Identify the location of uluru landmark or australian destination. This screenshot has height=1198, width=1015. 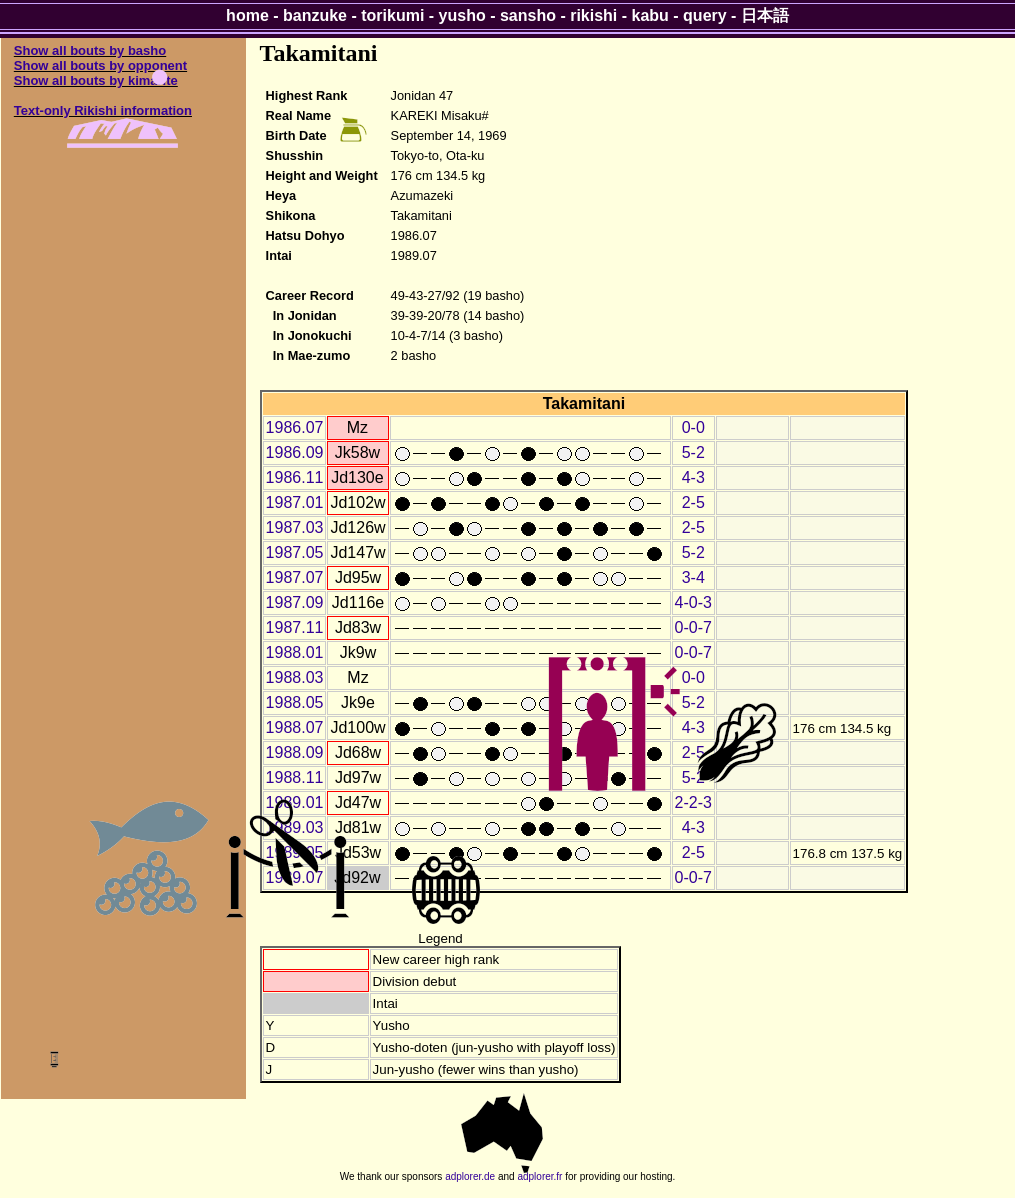
(122, 114).